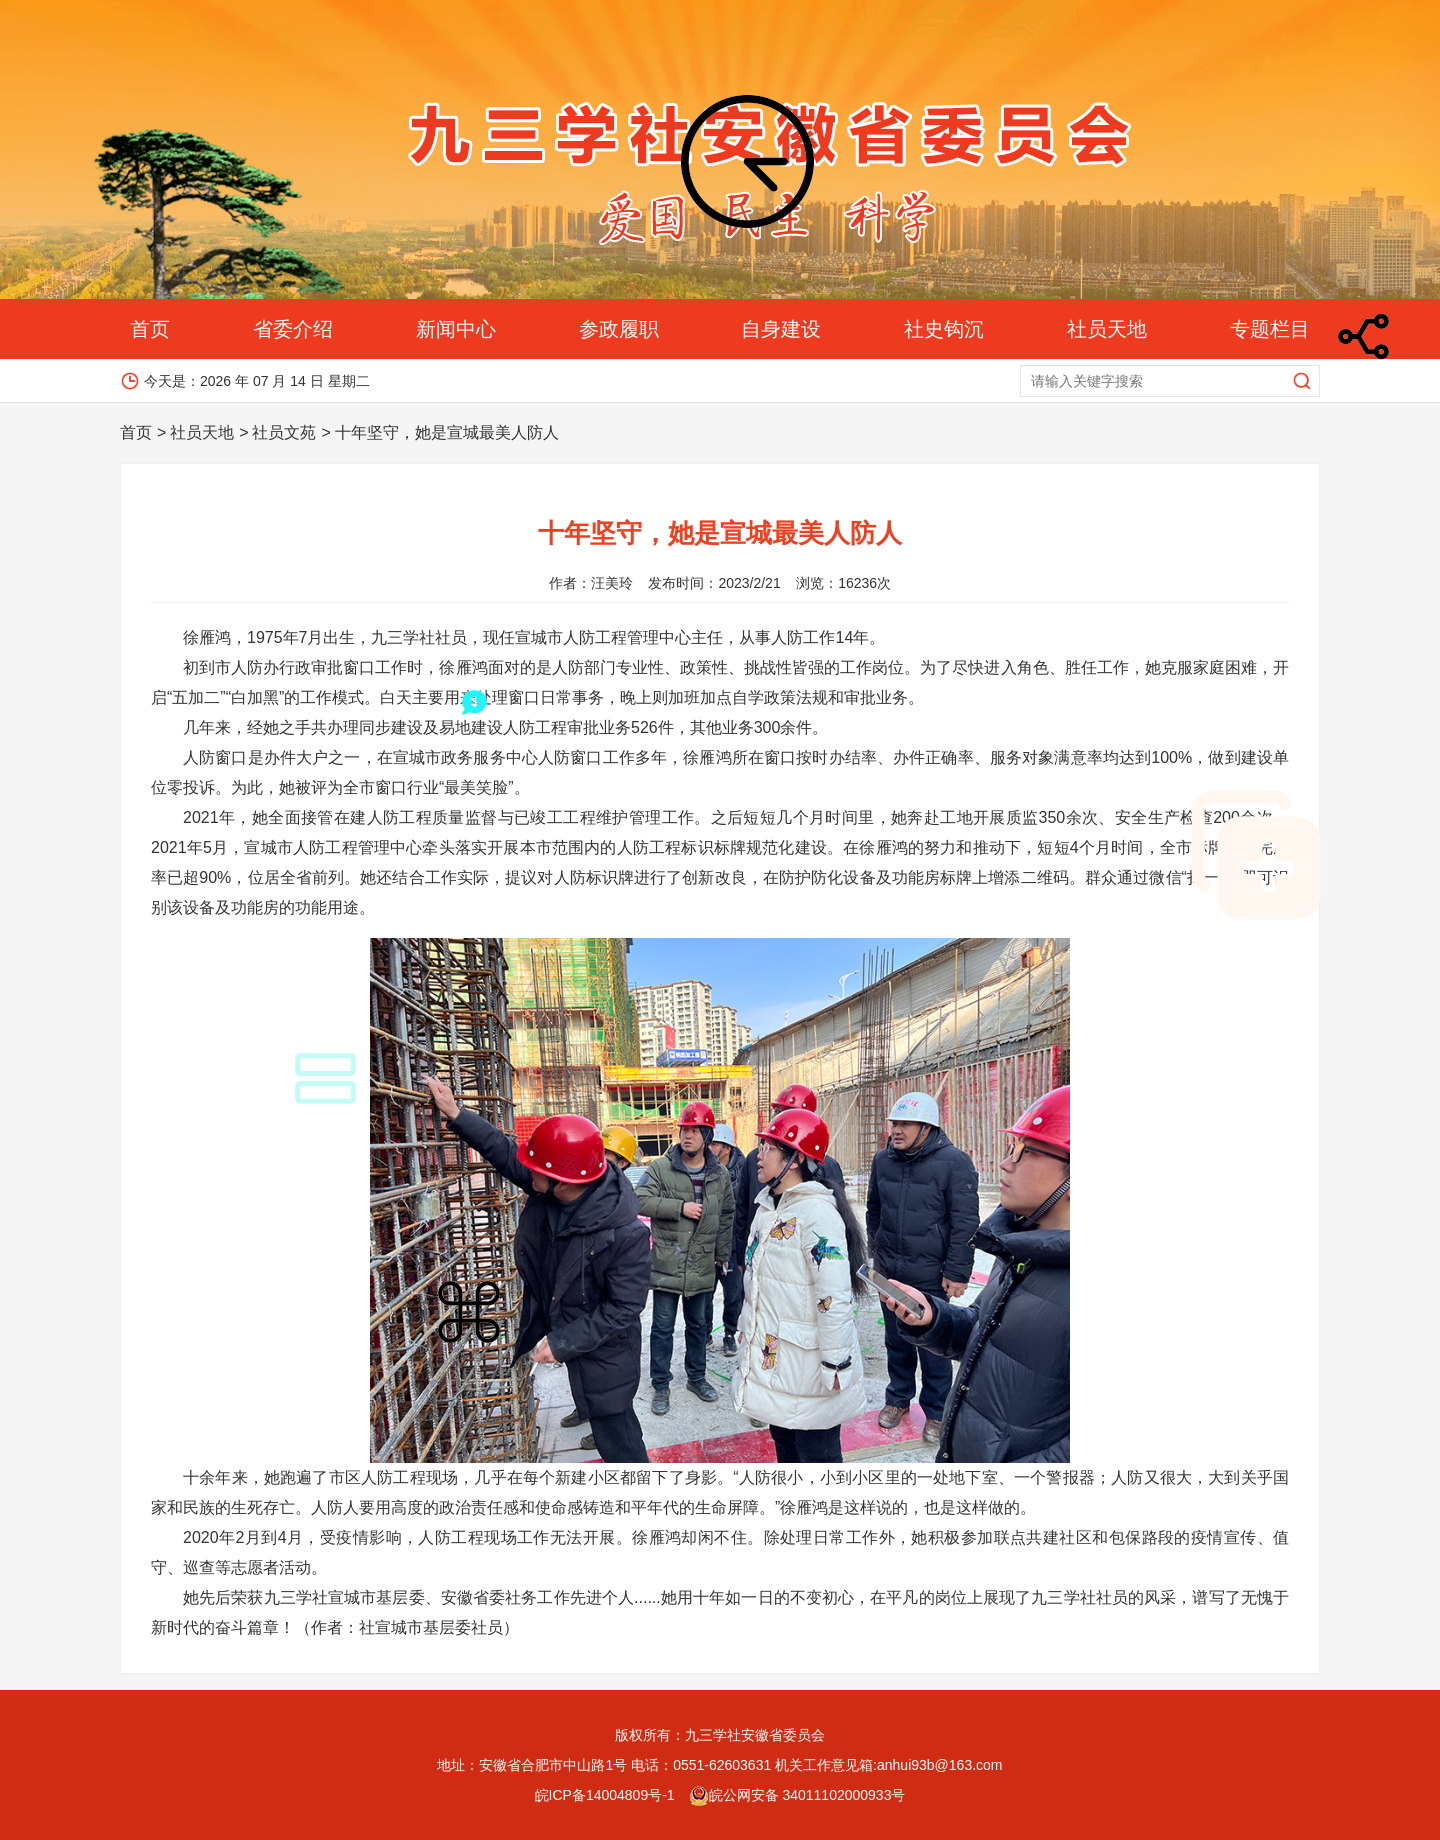 Image resolution: width=1440 pixels, height=1840 pixels. What do you see at coordinates (1363, 336) in the screenshot?
I see `view your stackshare profile` at bounding box center [1363, 336].